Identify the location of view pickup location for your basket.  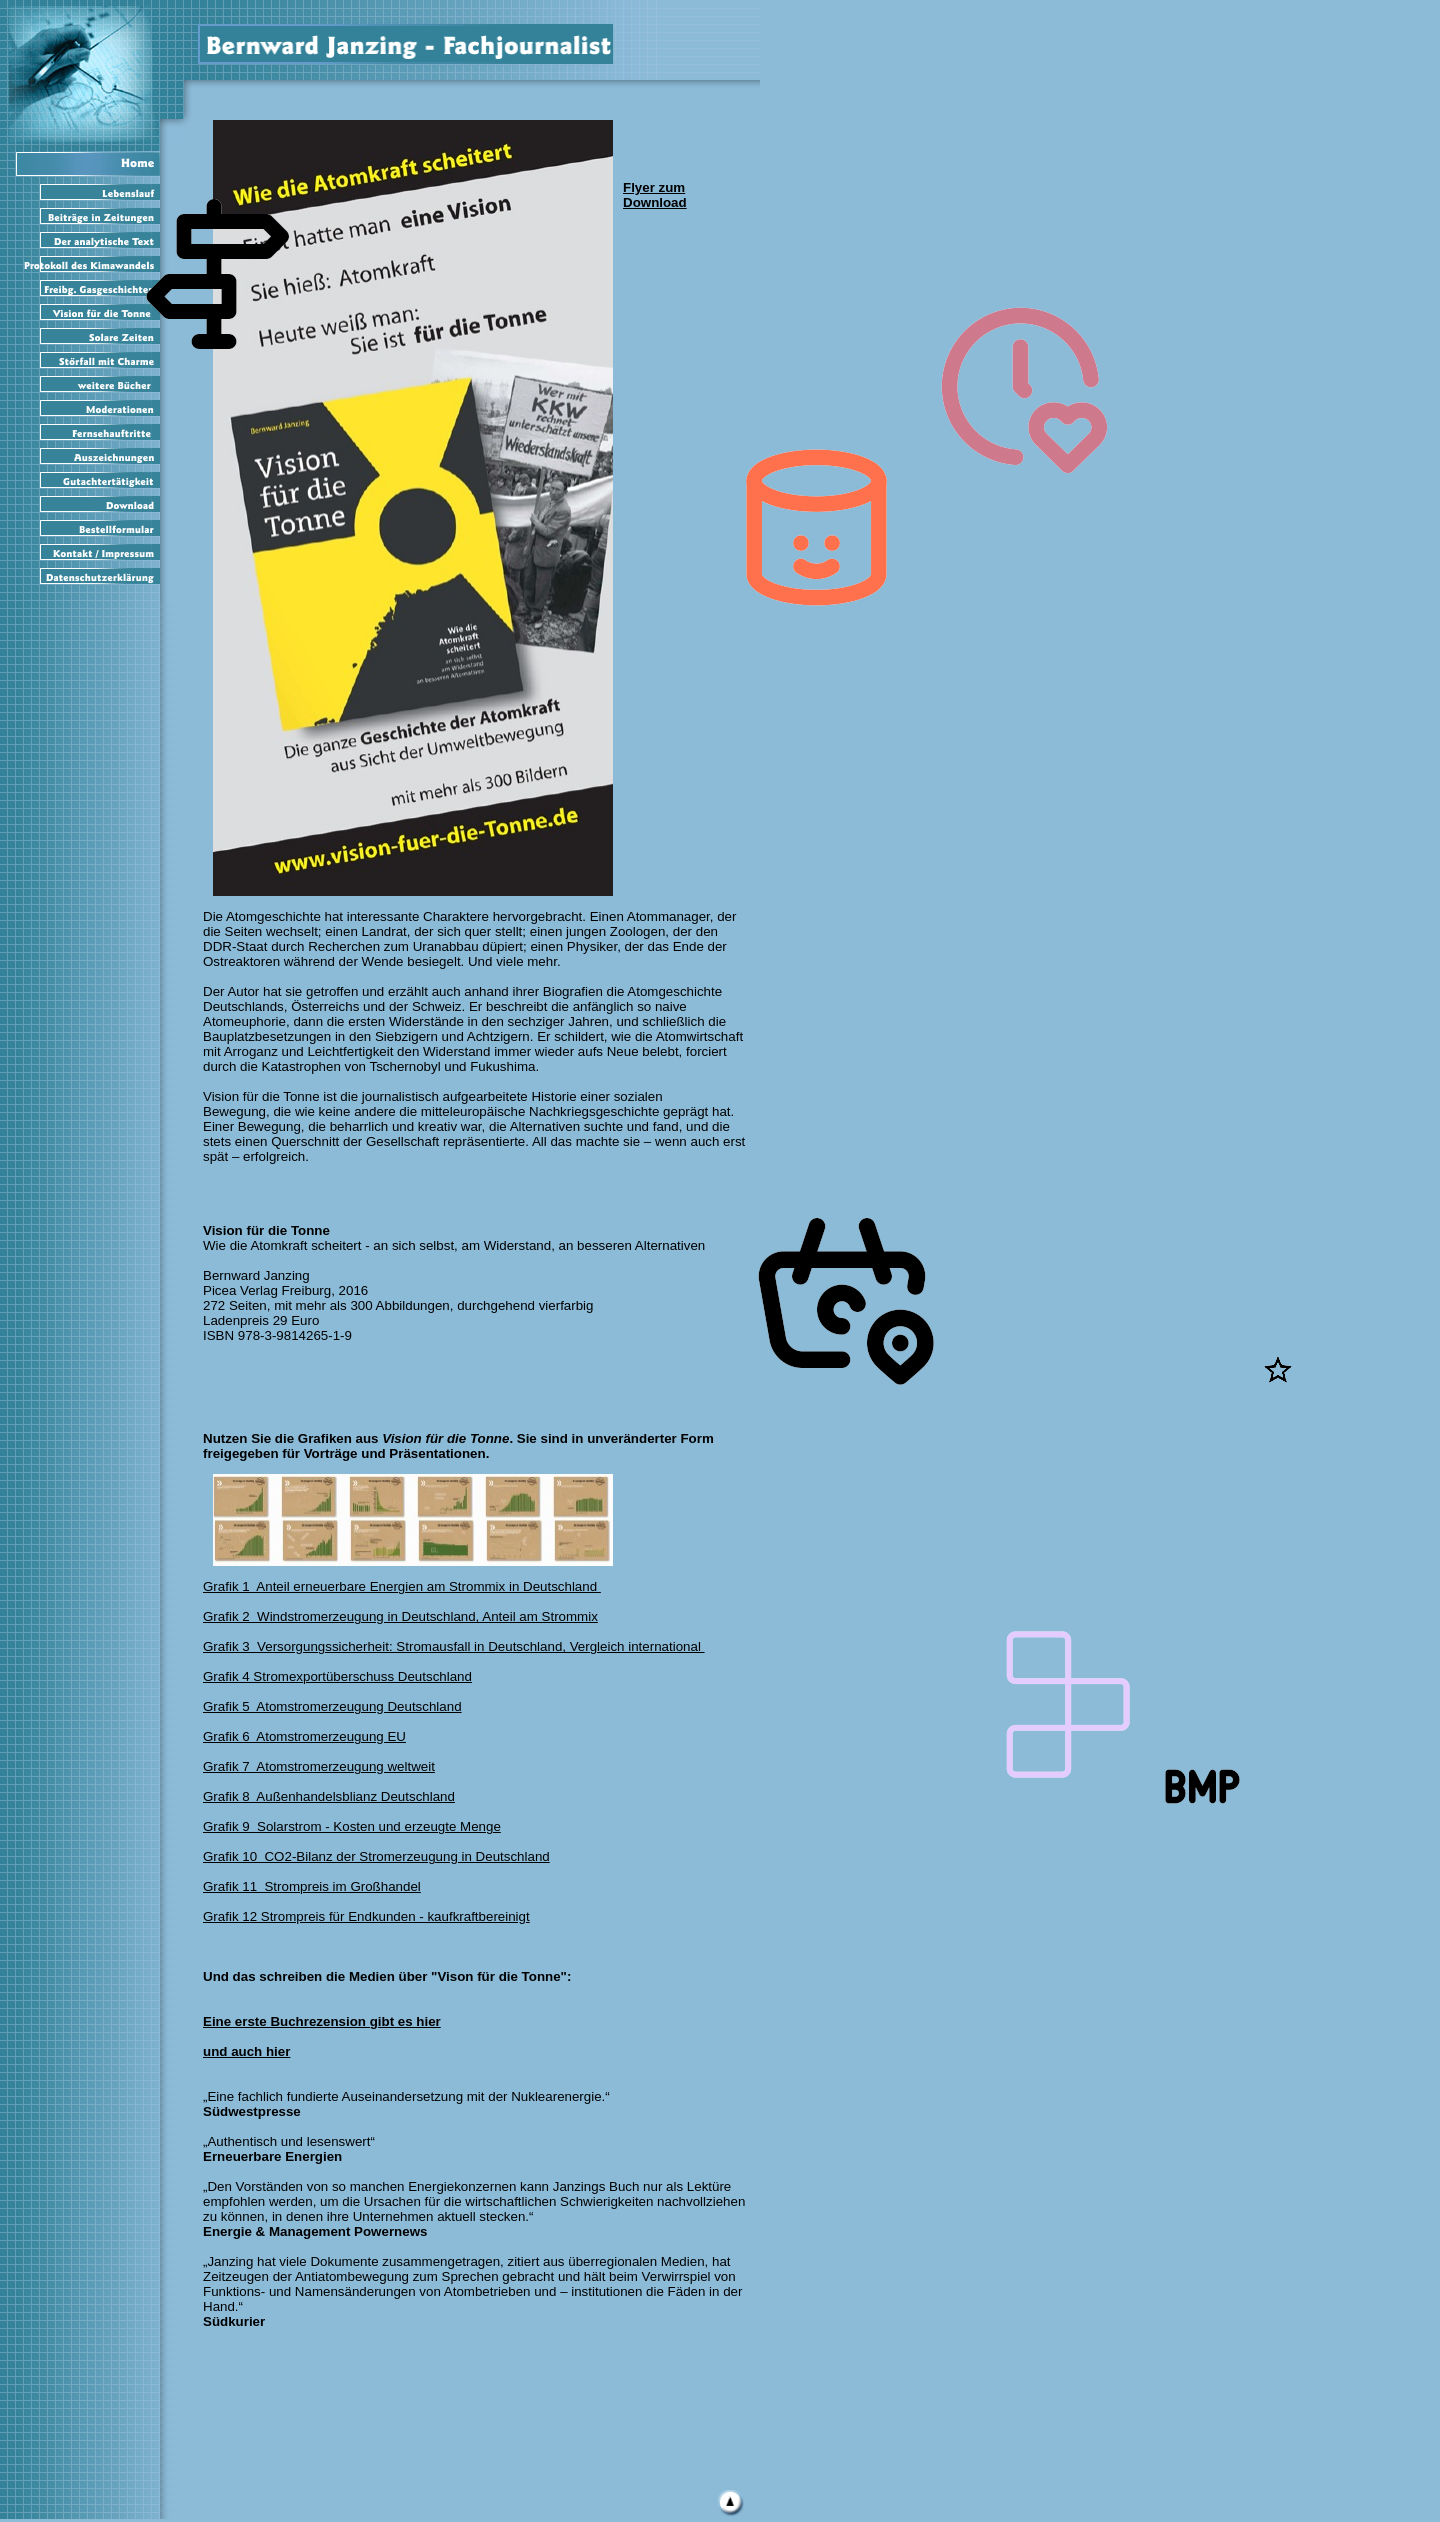
(842, 1293).